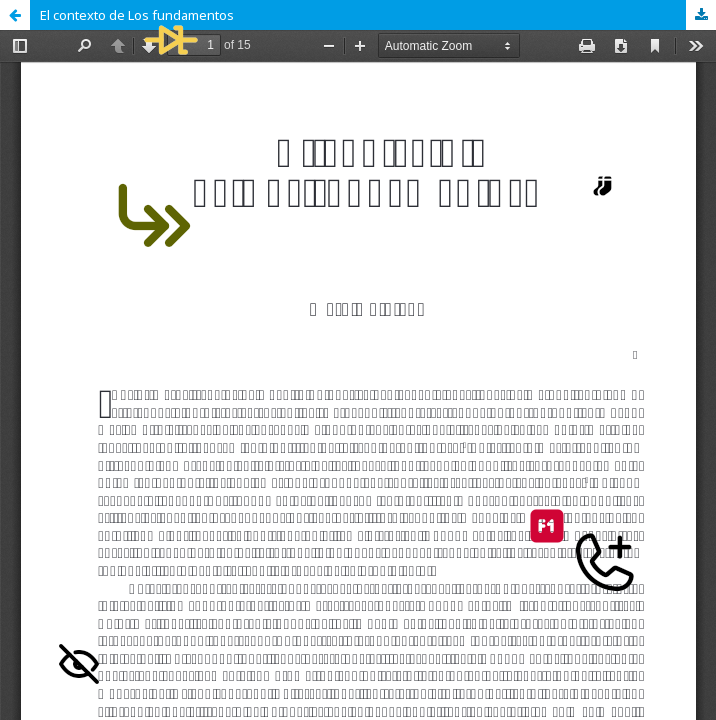 The image size is (716, 720). I want to click on access F1 help or documentation, so click(547, 526).